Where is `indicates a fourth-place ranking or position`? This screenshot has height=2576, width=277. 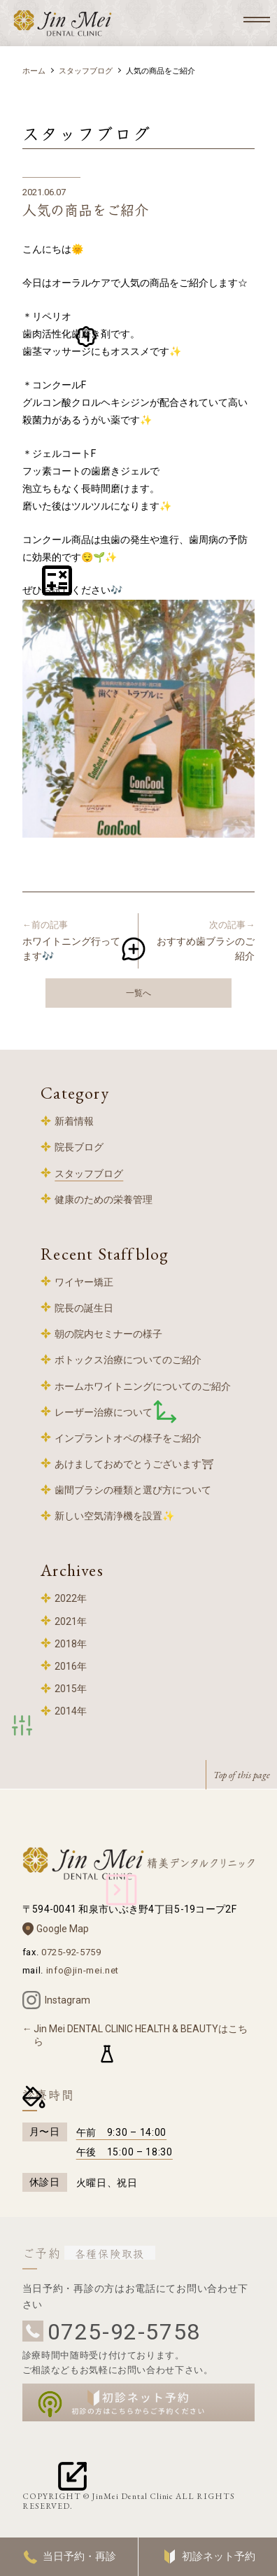 indicates a fourth-place ranking or position is located at coordinates (86, 337).